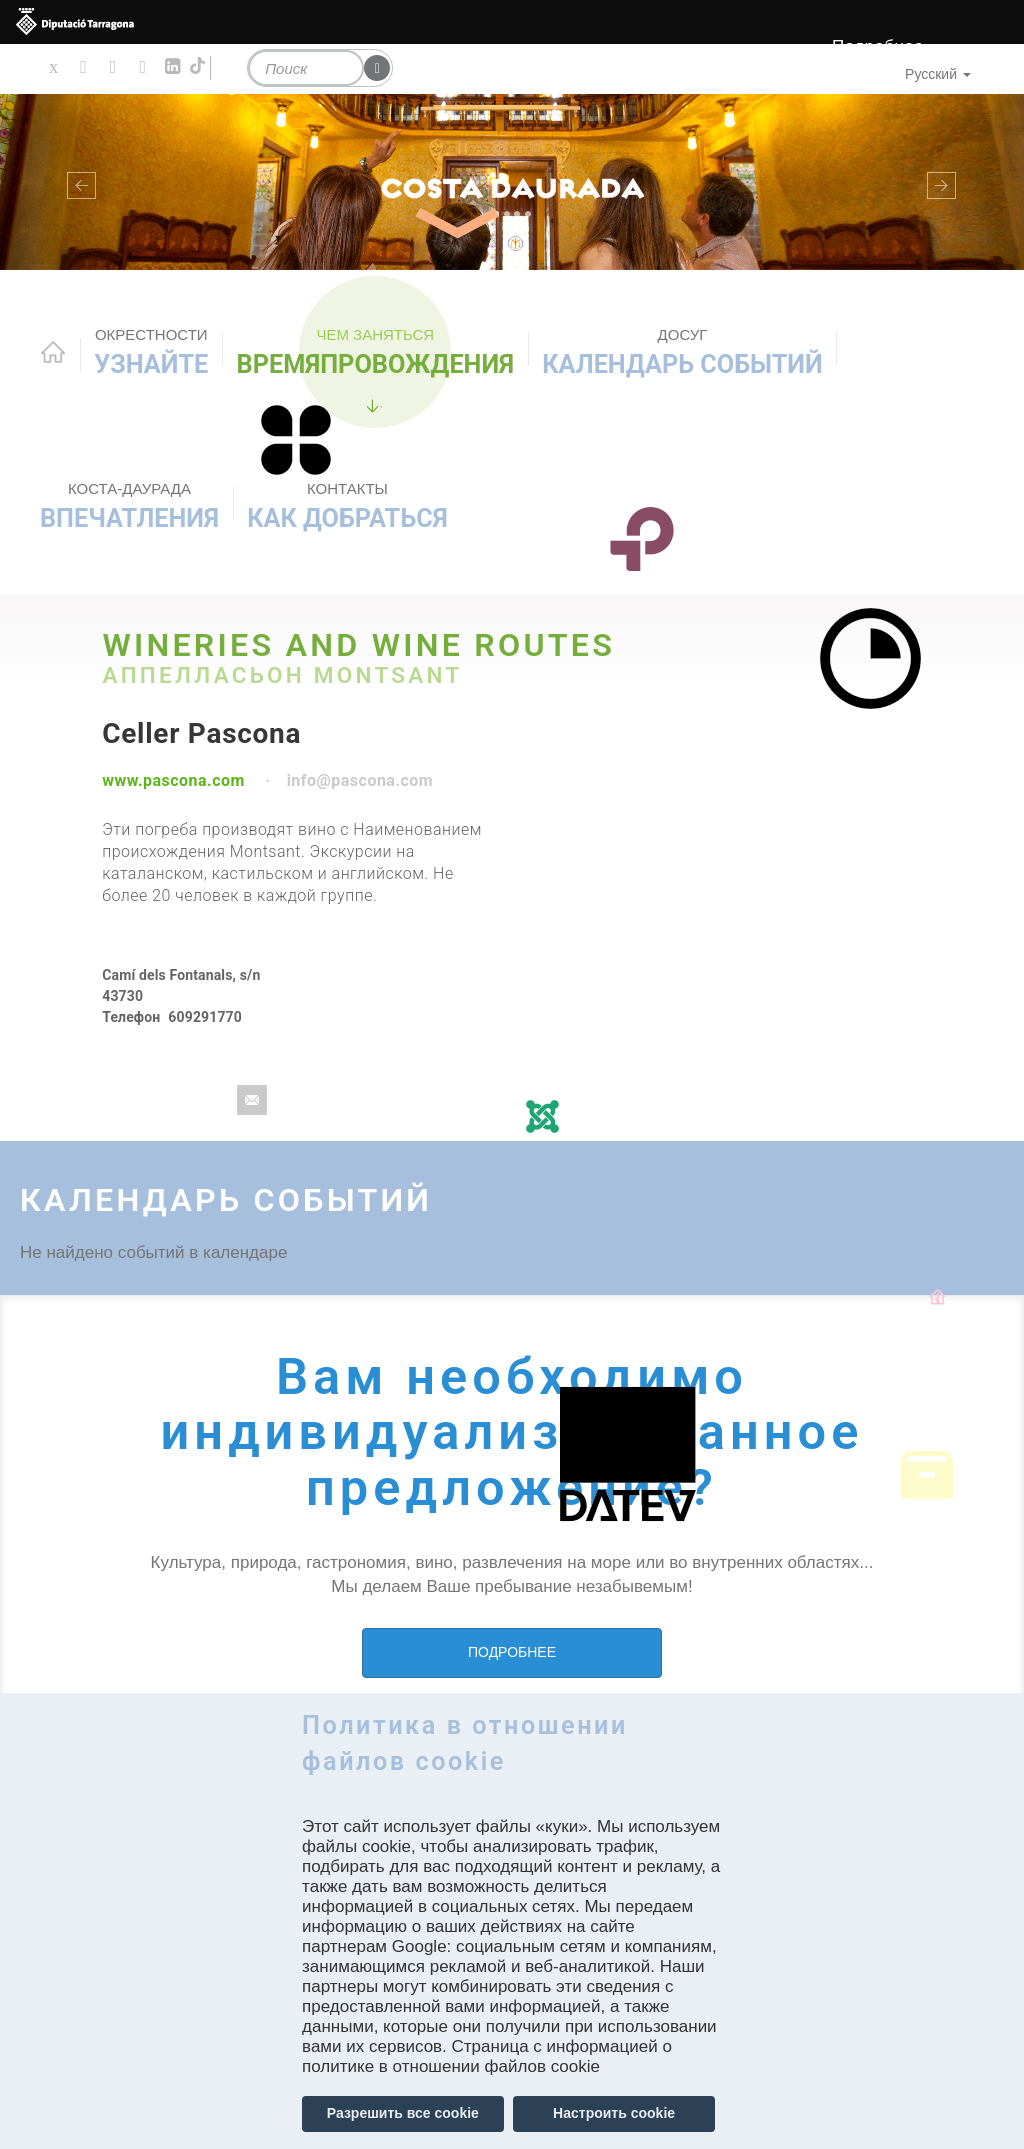 The height and width of the screenshot is (2149, 1024). Describe the element at coordinates (457, 221) in the screenshot. I see `expand to show more content` at that location.